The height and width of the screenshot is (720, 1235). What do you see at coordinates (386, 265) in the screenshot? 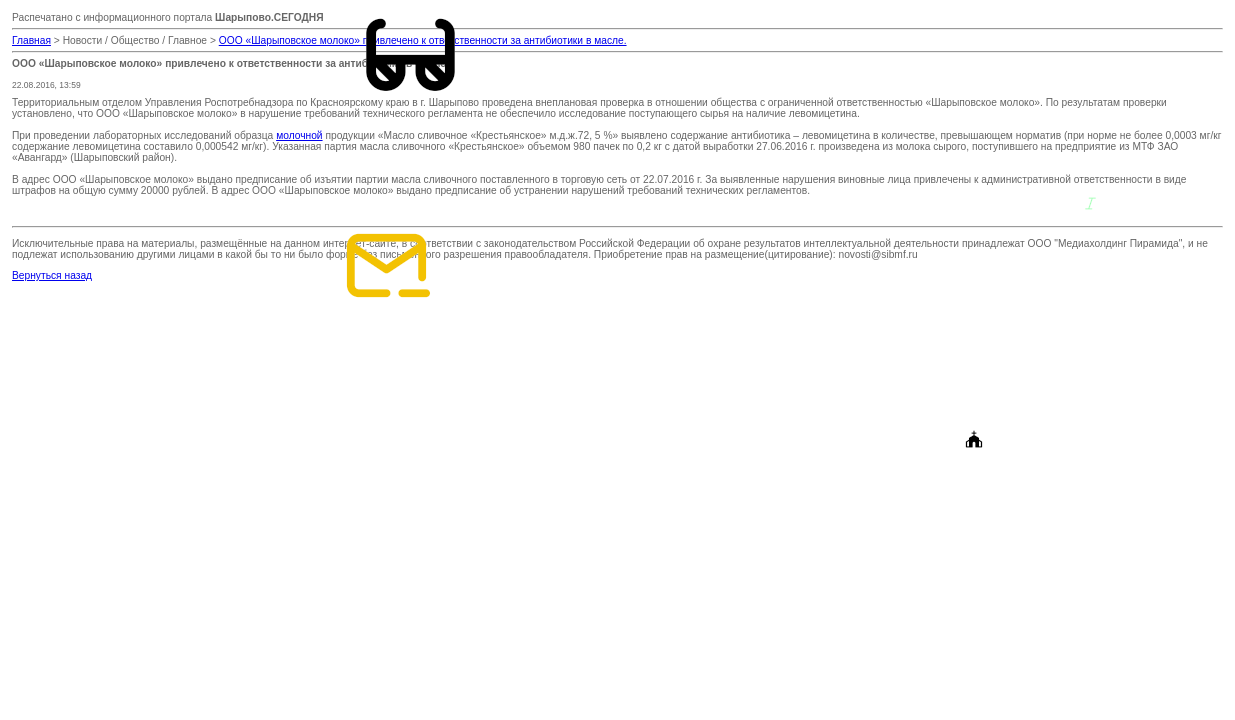
I see `remove an email from your inbox` at bounding box center [386, 265].